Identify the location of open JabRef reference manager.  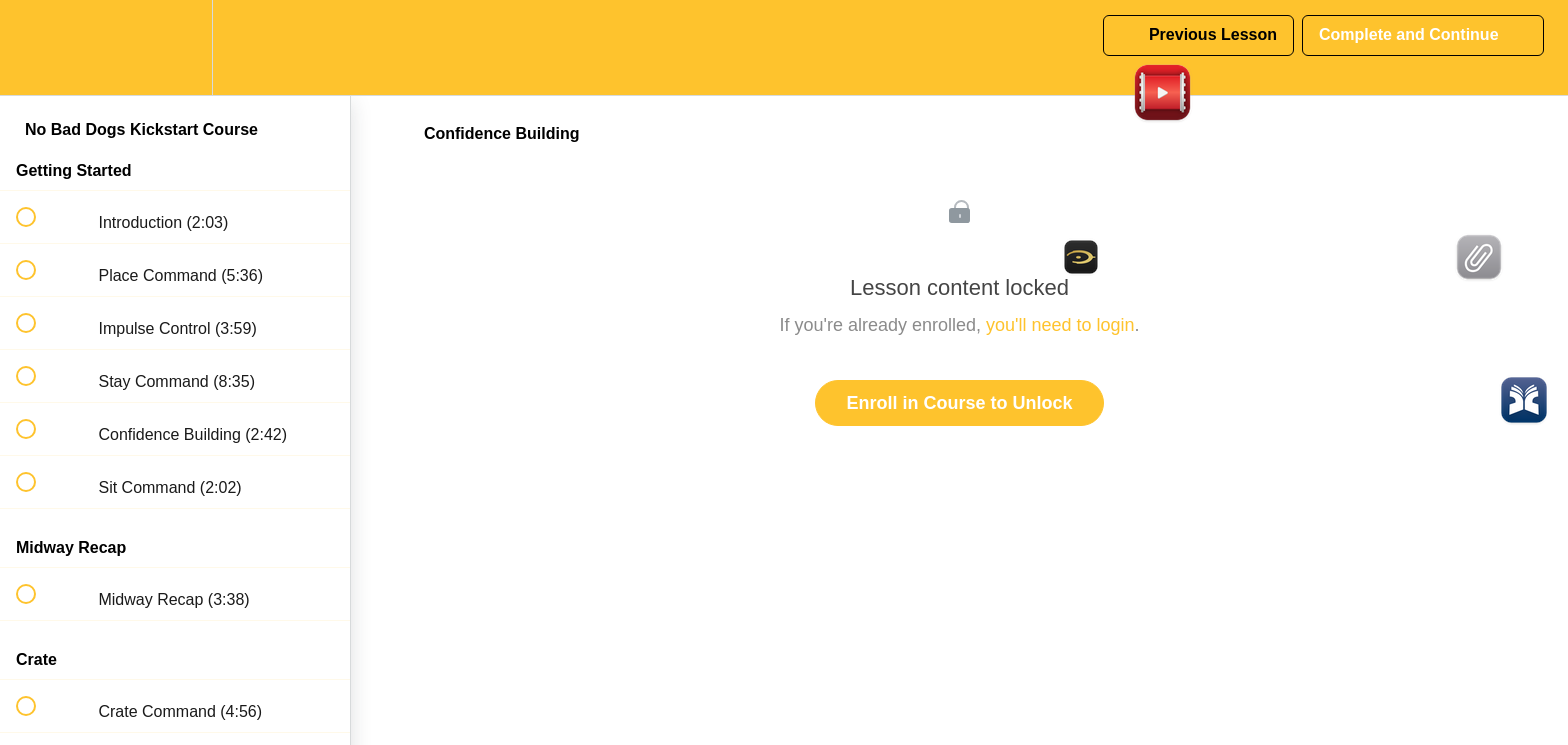
(1524, 400).